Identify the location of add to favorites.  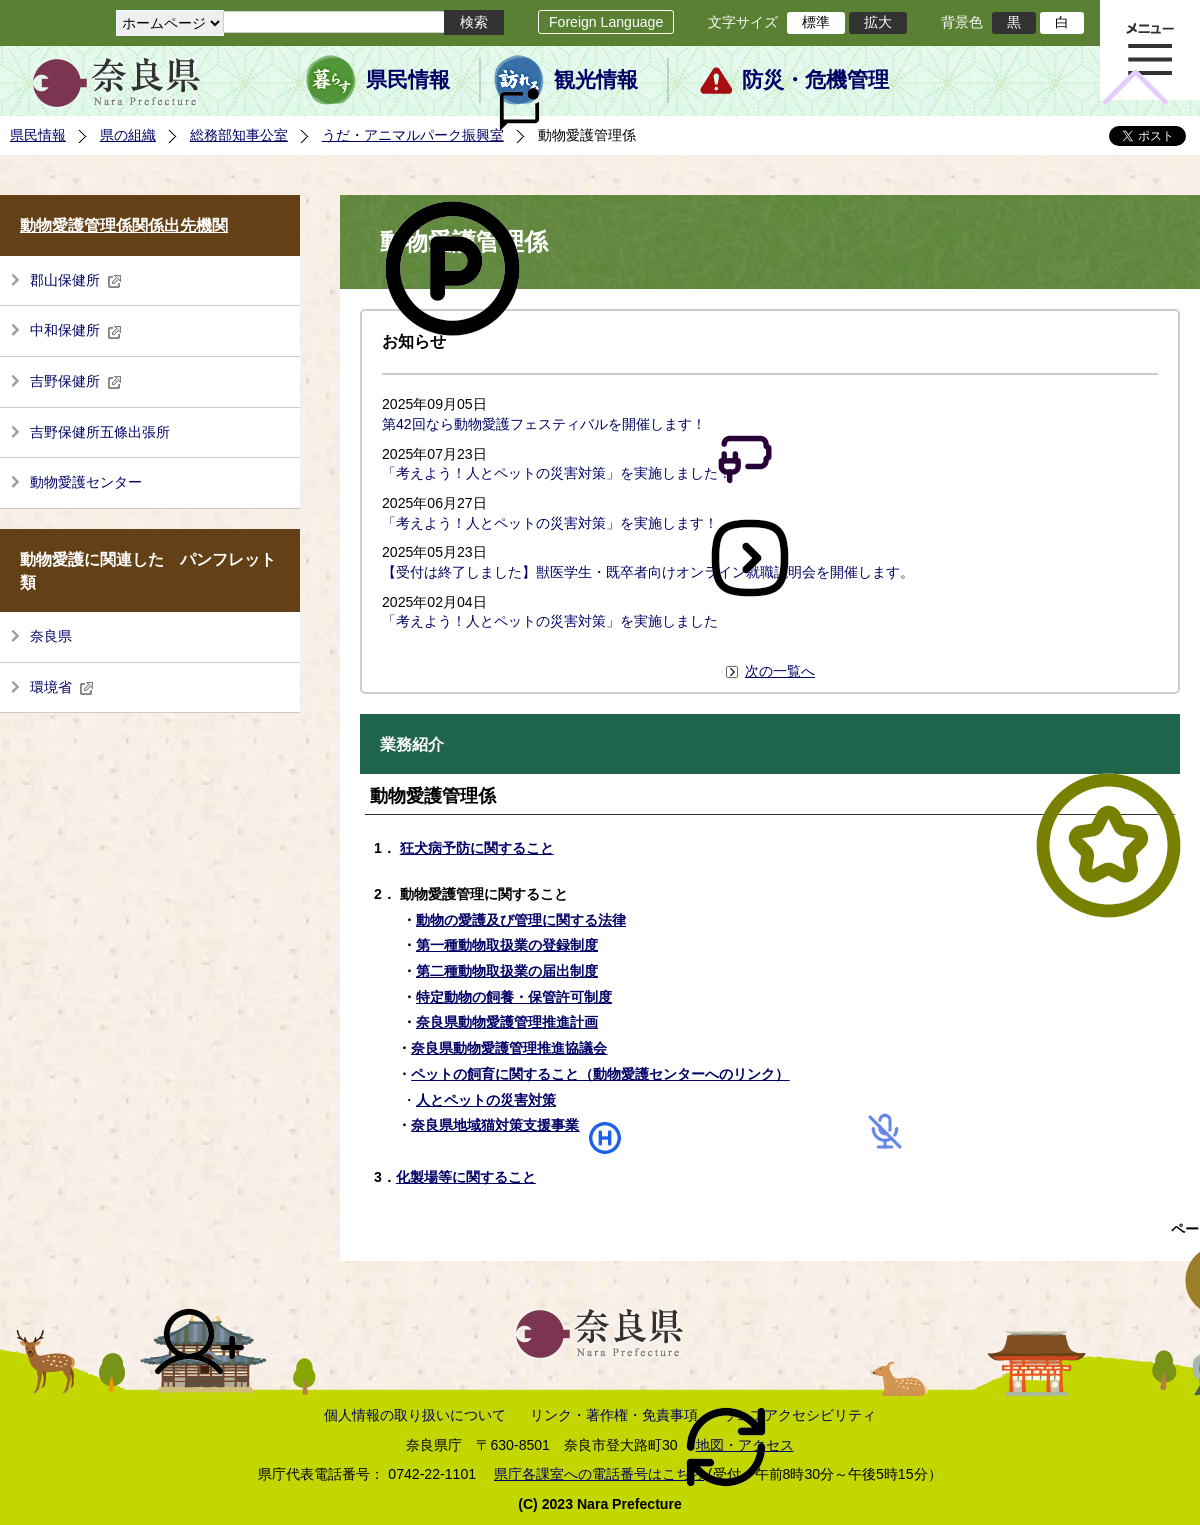
(1108, 845).